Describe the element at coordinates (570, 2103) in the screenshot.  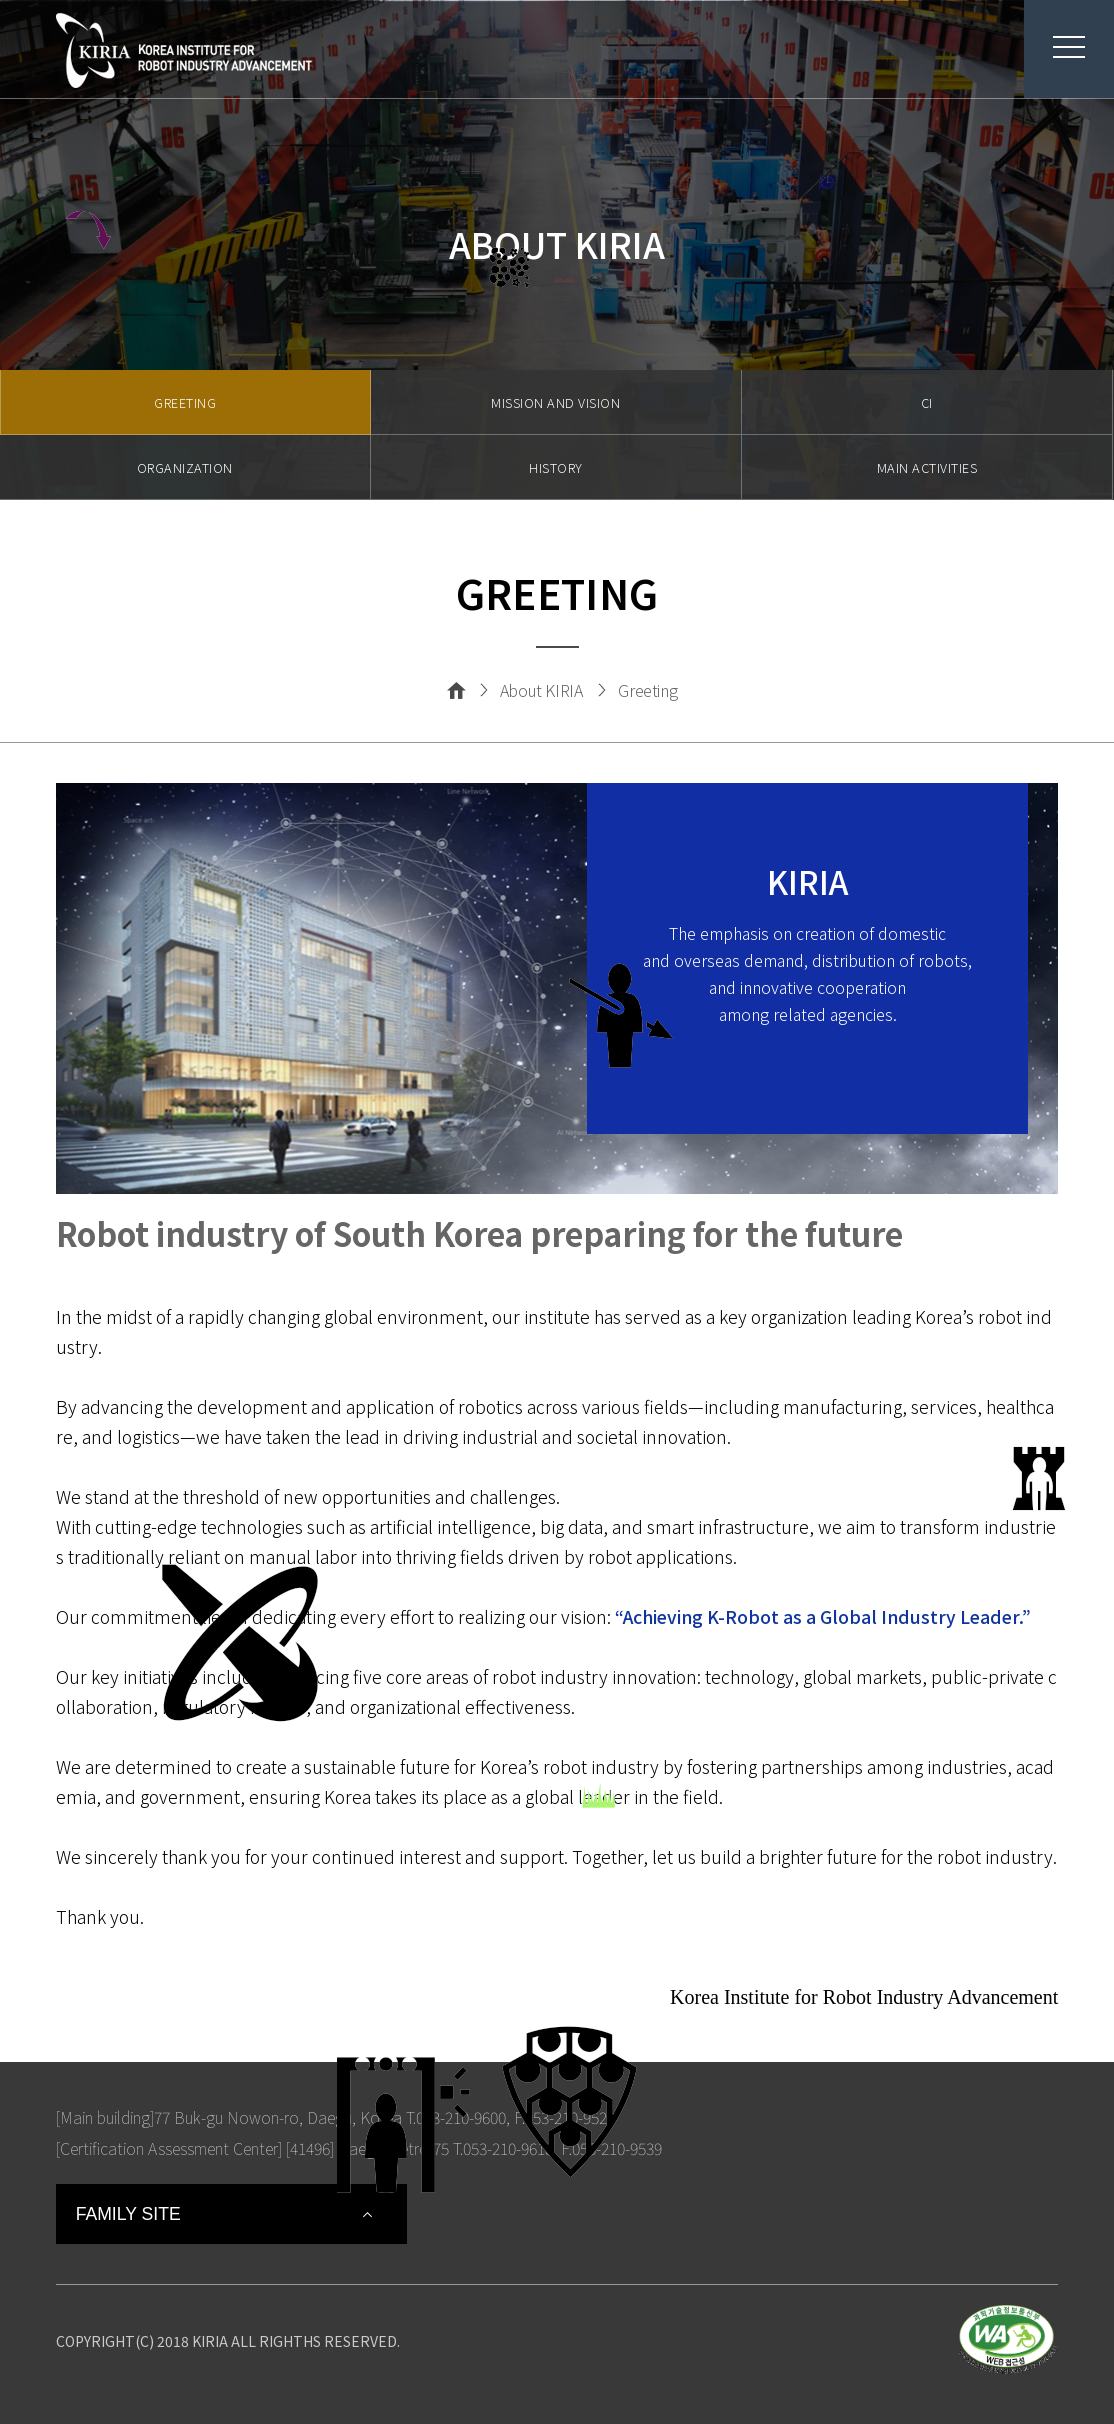
I see `activate energy shield or defensive ability` at that location.